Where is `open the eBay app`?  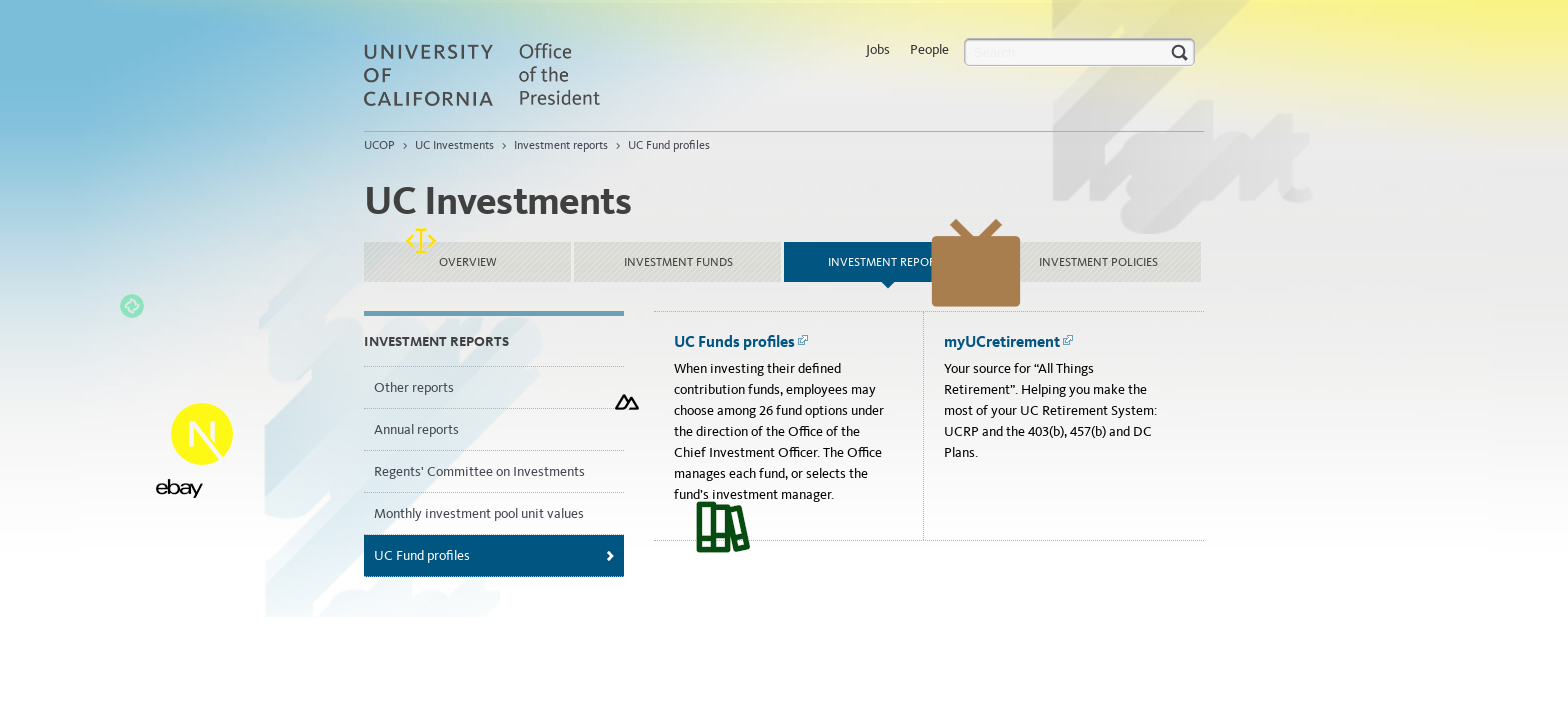 open the eBay app is located at coordinates (179, 488).